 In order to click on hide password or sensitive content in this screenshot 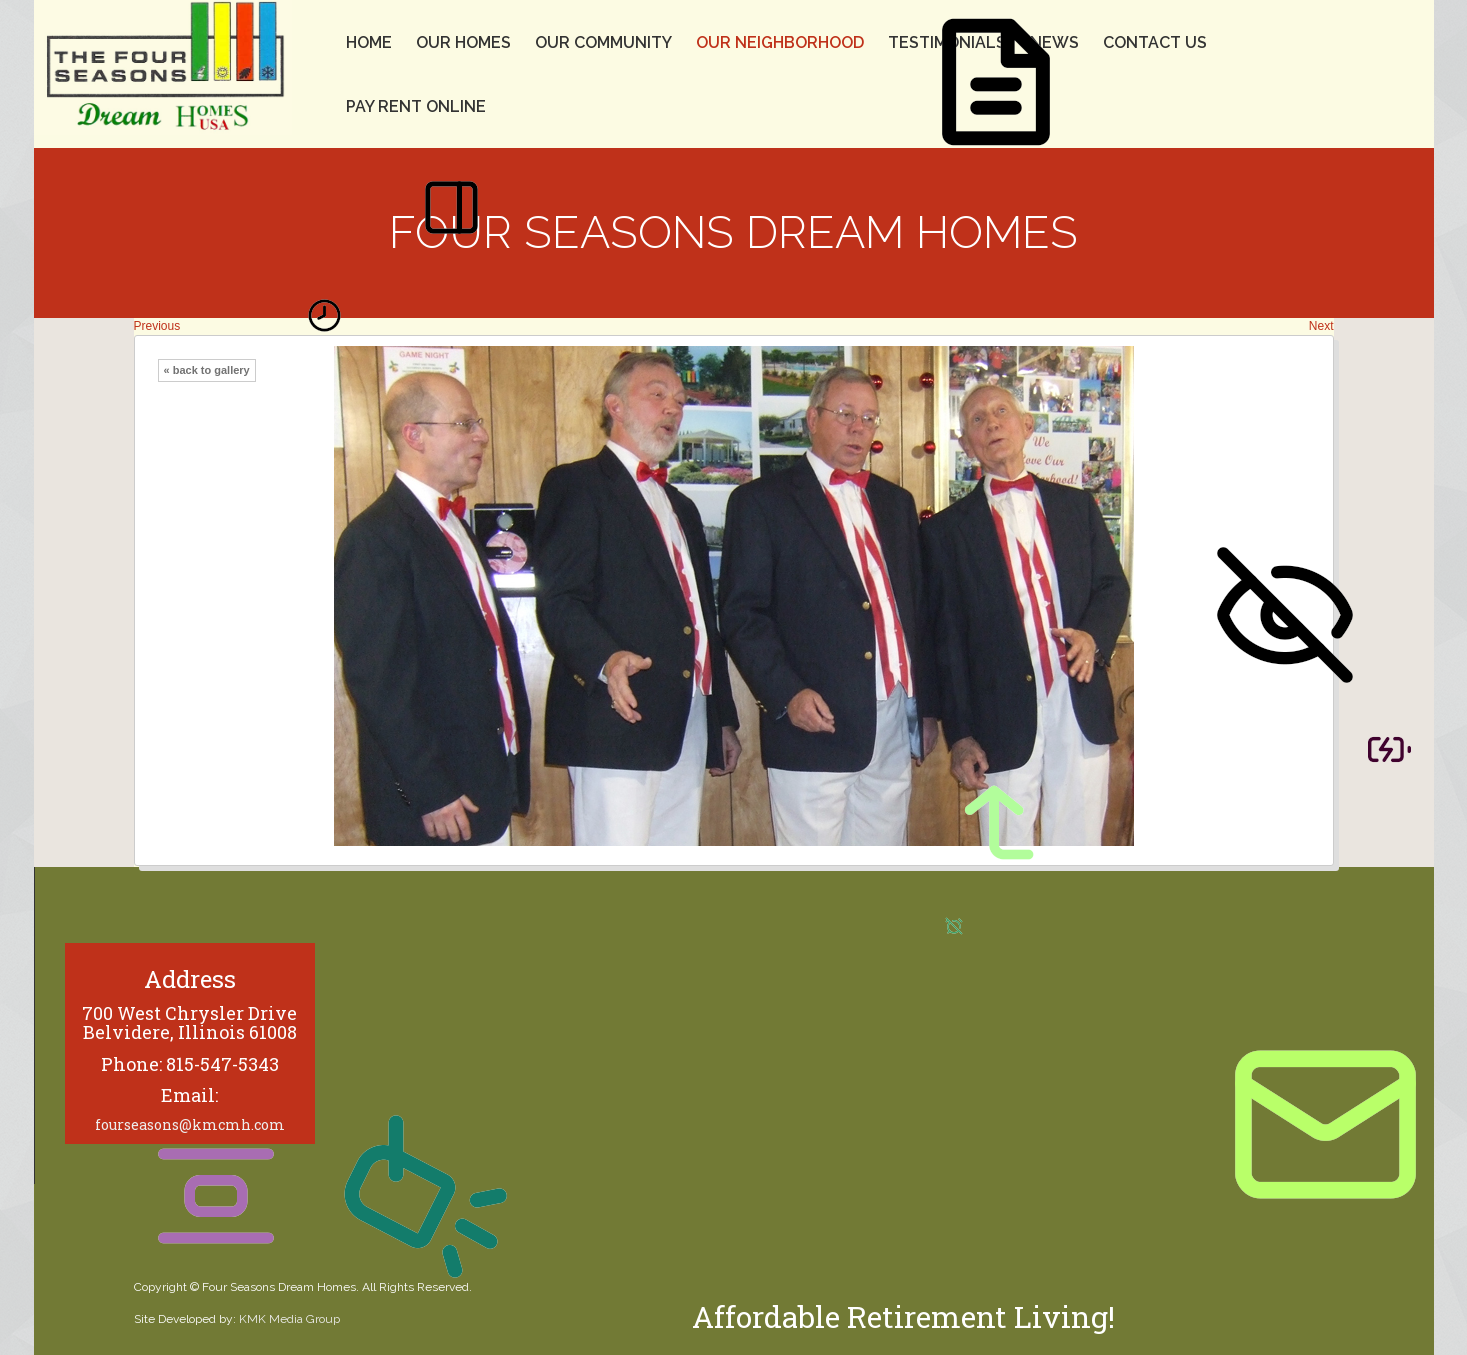, I will do `click(1285, 615)`.